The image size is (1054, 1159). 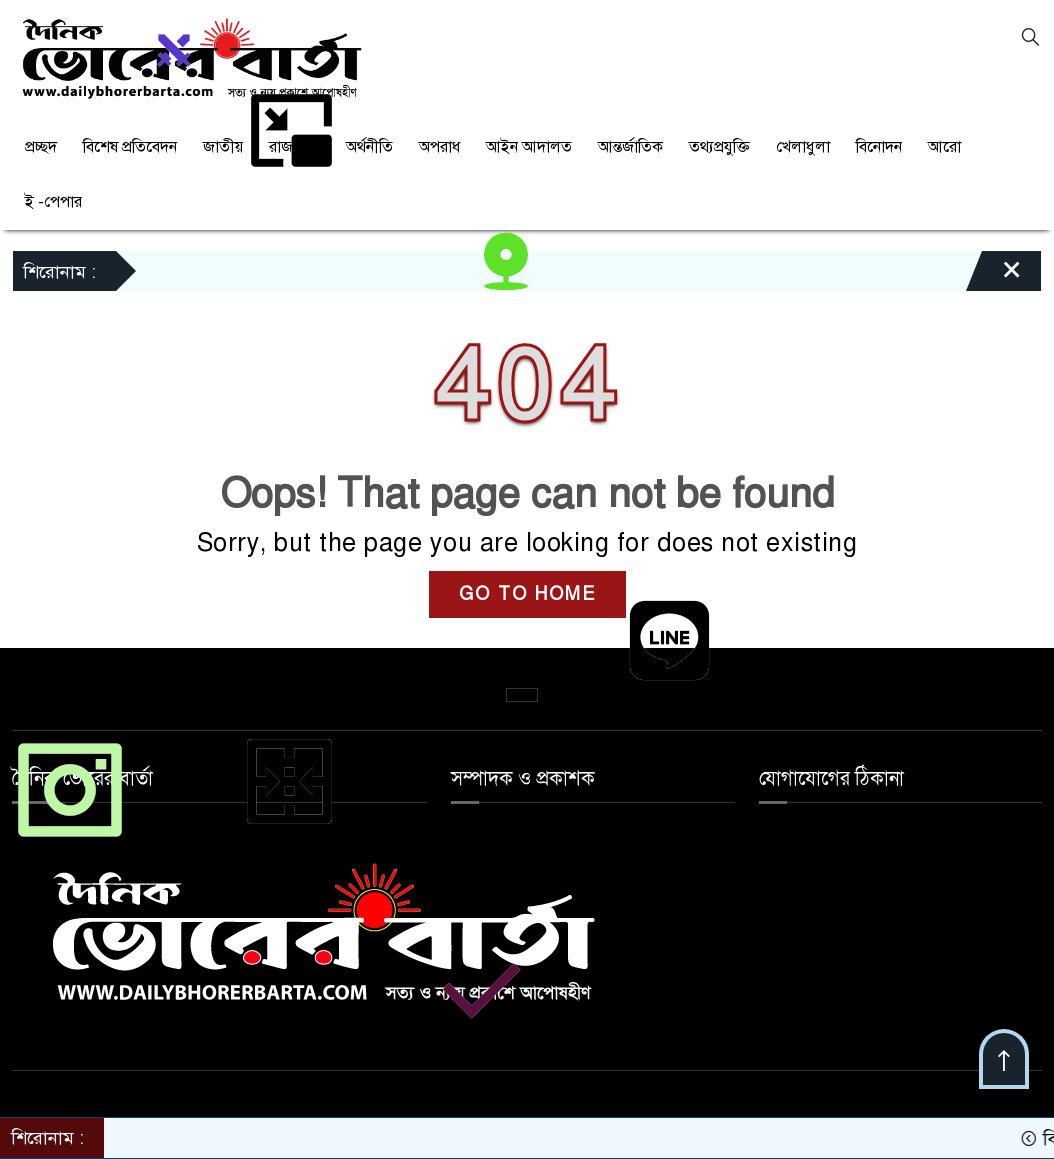 What do you see at coordinates (481, 991) in the screenshot?
I see `confirm or submit an action` at bounding box center [481, 991].